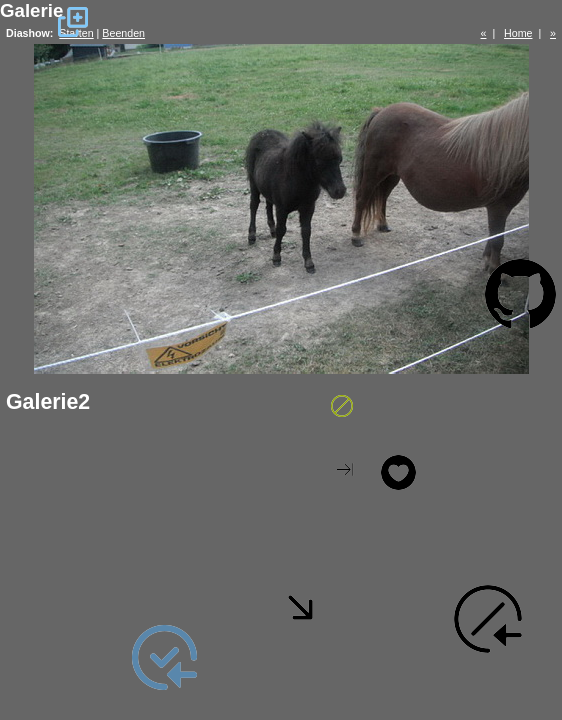 The image size is (562, 720). I want to click on indicates a blocked or prohibited action, so click(342, 406).